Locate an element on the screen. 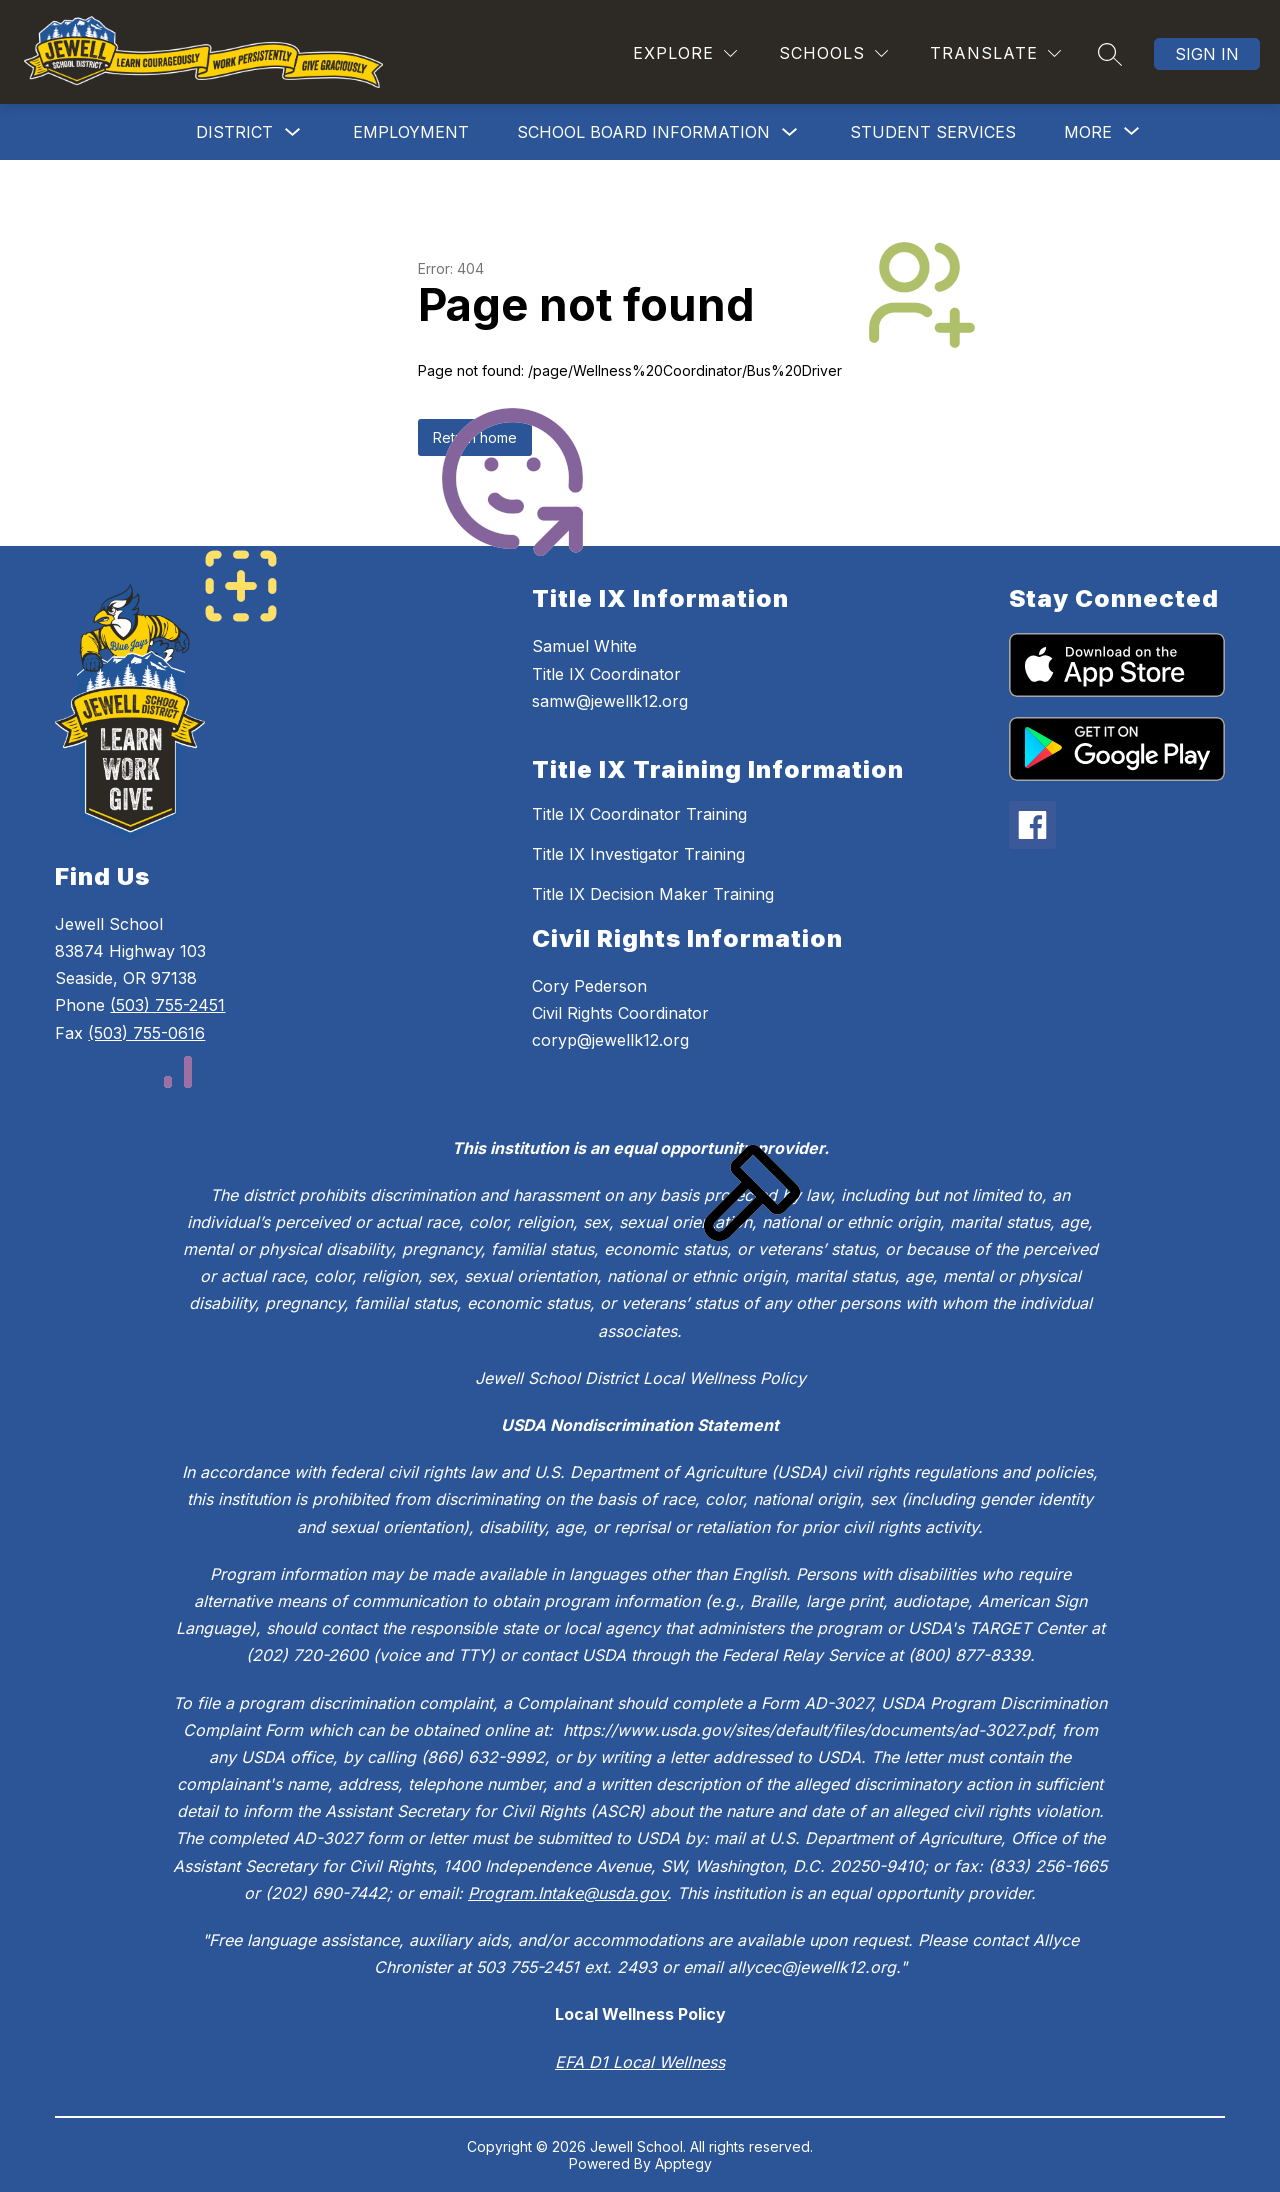  add a new team member is located at coordinates (919, 292).